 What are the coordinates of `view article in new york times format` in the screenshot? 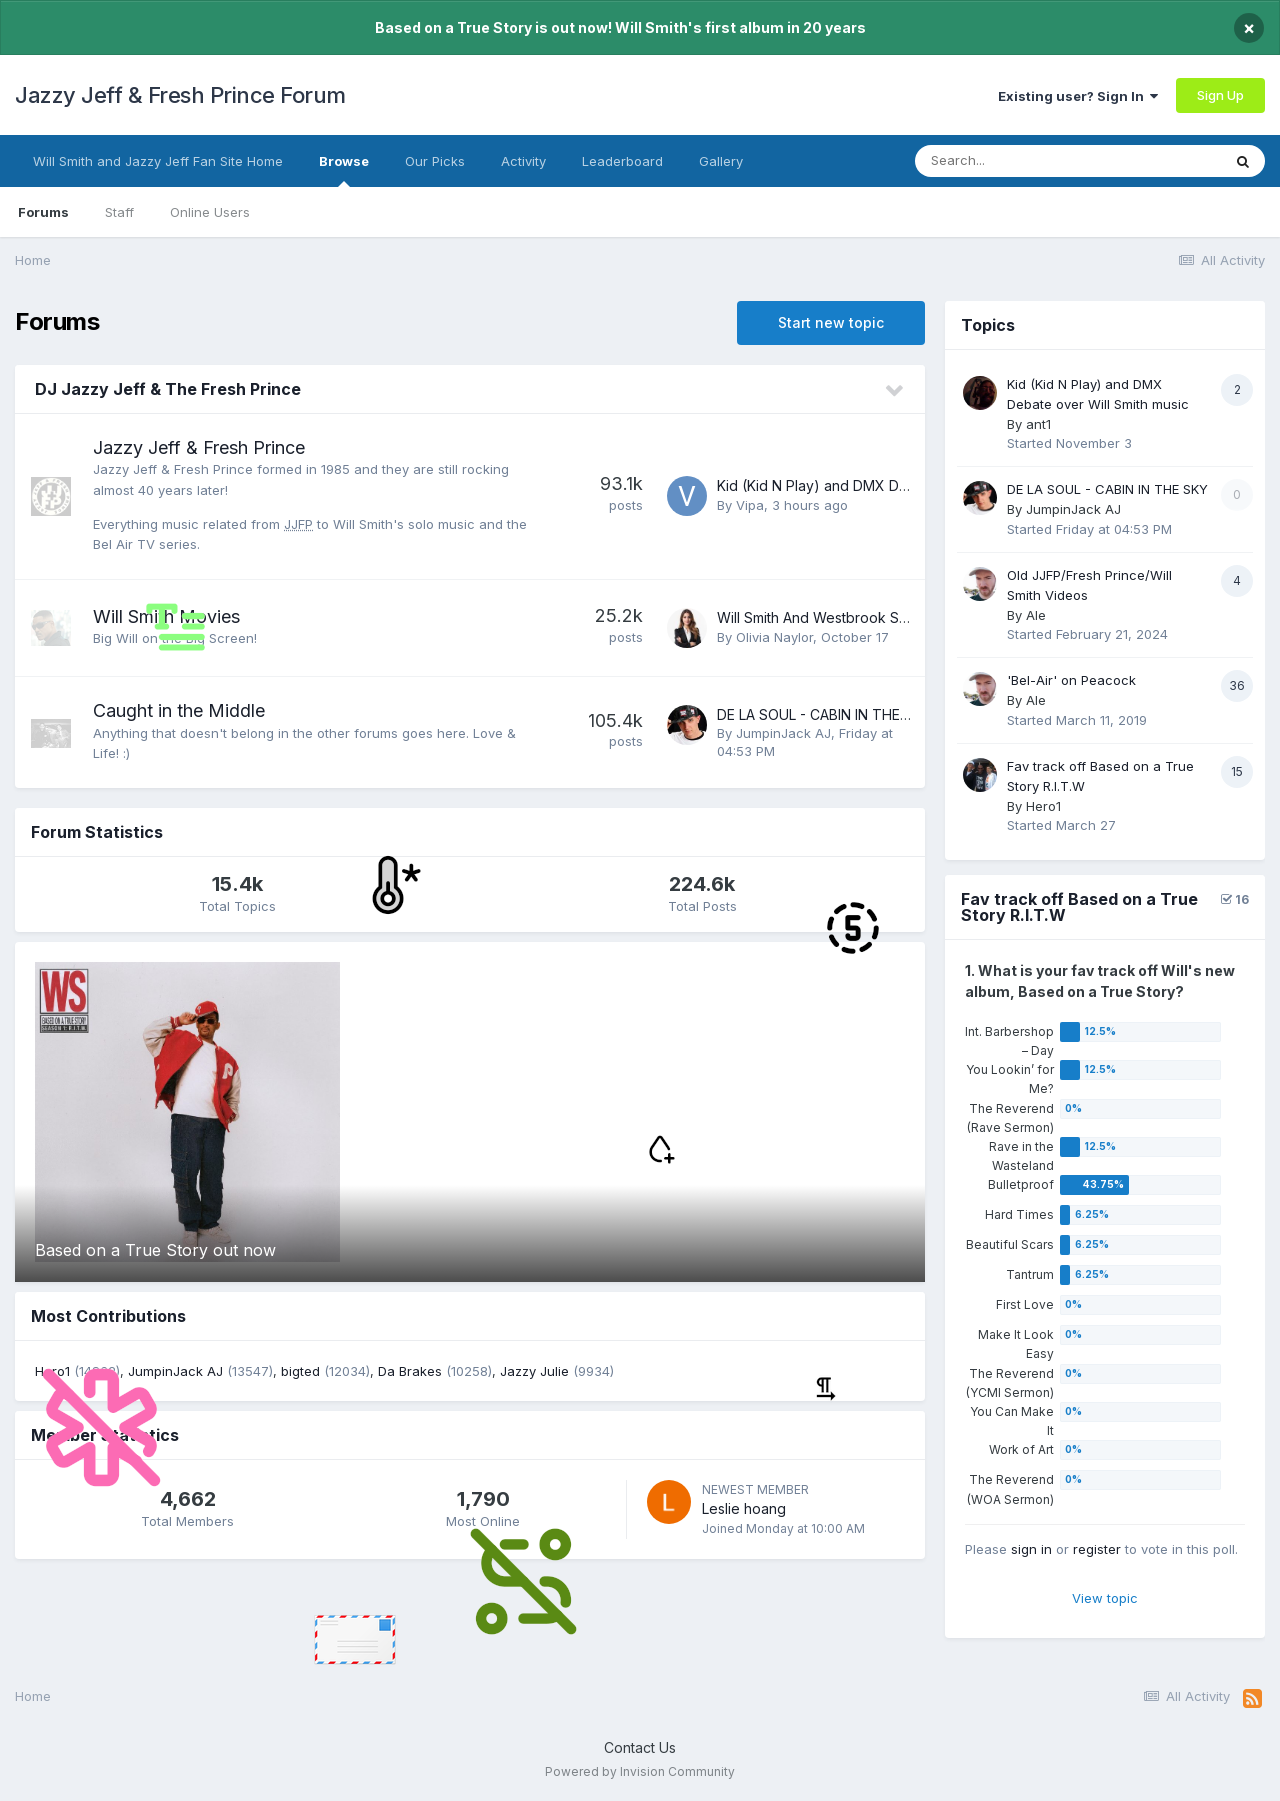 It's located at (174, 625).